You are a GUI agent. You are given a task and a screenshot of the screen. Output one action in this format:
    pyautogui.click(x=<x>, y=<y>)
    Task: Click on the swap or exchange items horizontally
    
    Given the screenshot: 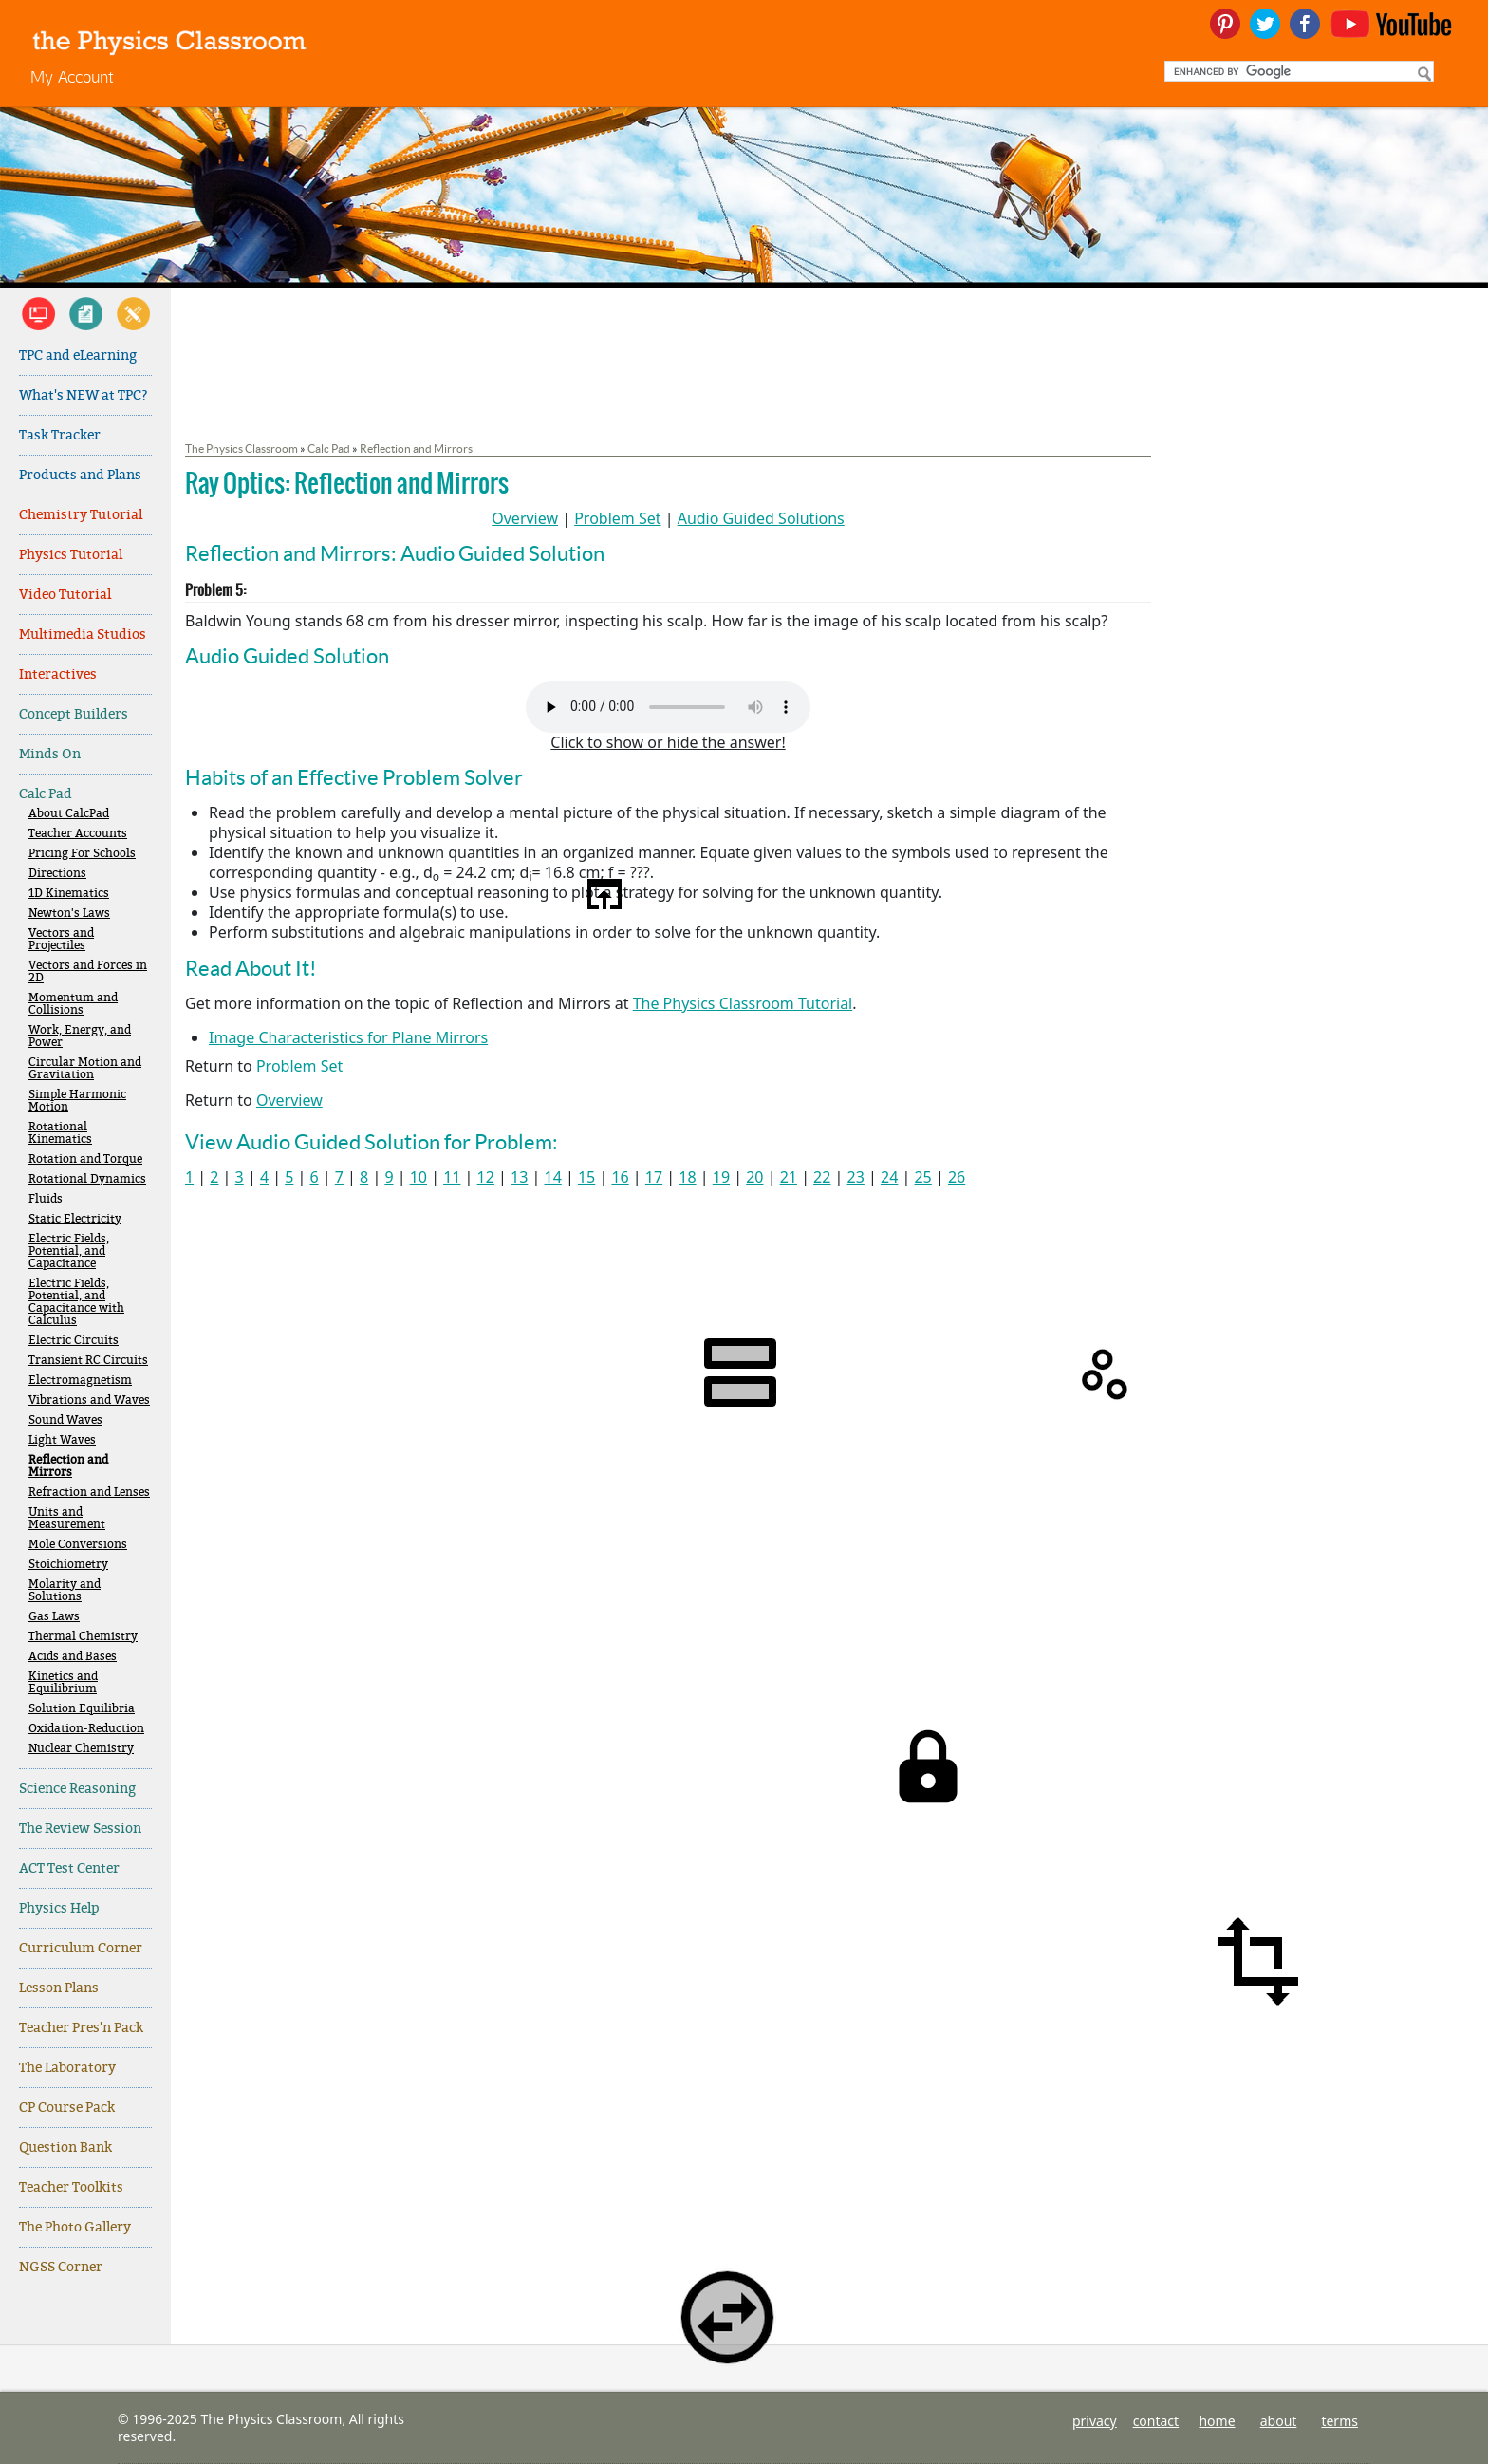 What is the action you would take?
    pyautogui.click(x=727, y=2317)
    